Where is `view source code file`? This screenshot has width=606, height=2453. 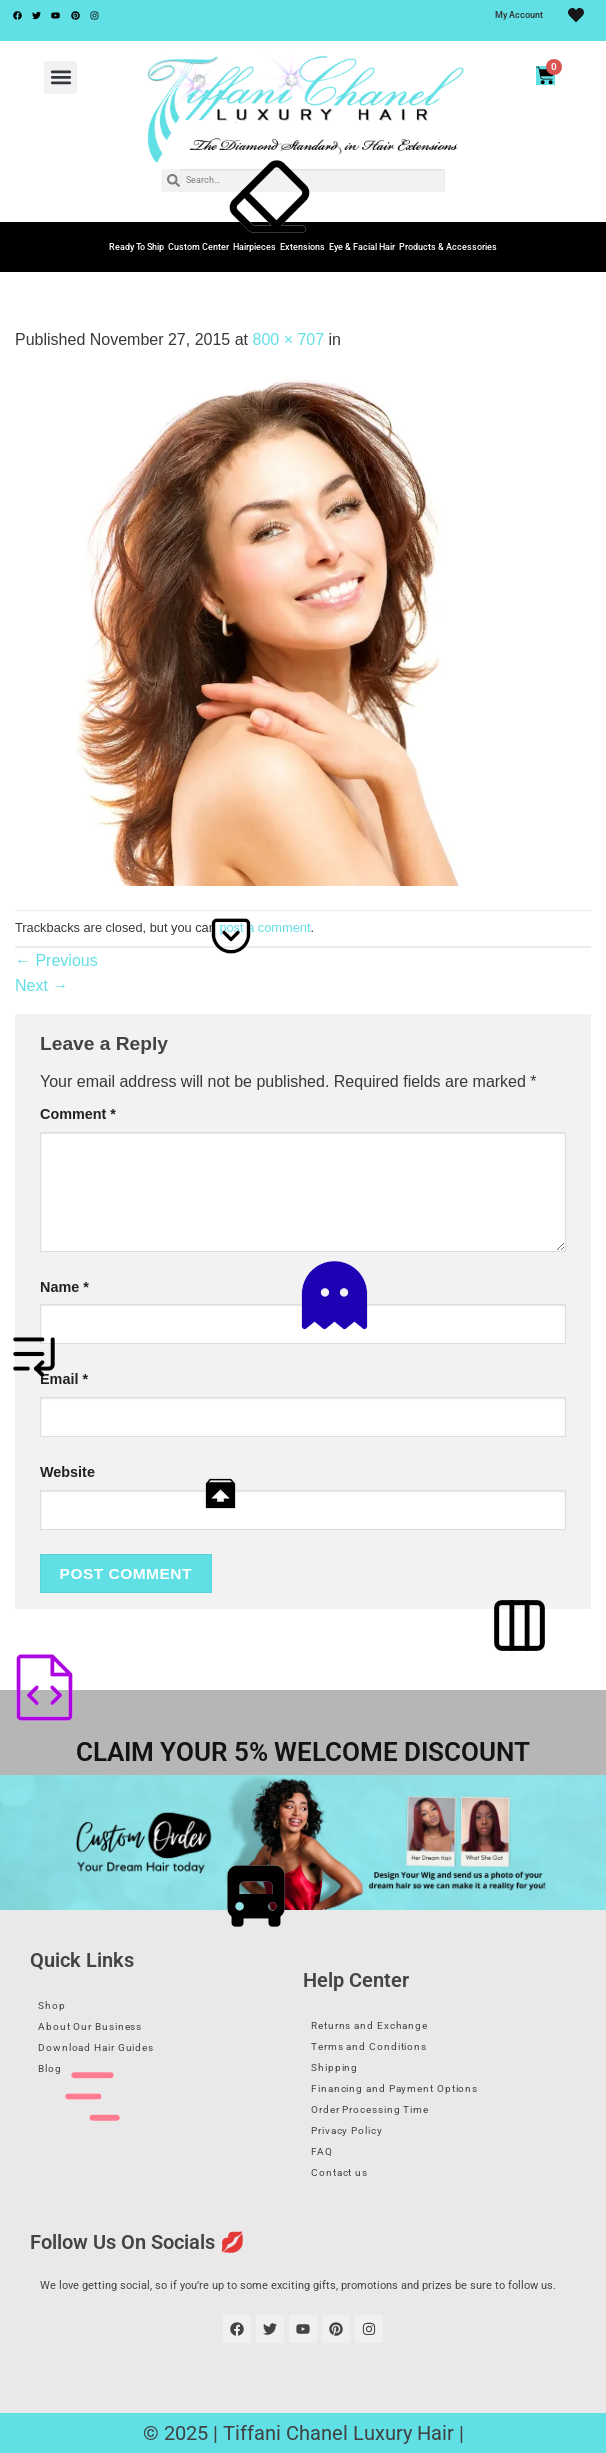 view source code file is located at coordinates (44, 1687).